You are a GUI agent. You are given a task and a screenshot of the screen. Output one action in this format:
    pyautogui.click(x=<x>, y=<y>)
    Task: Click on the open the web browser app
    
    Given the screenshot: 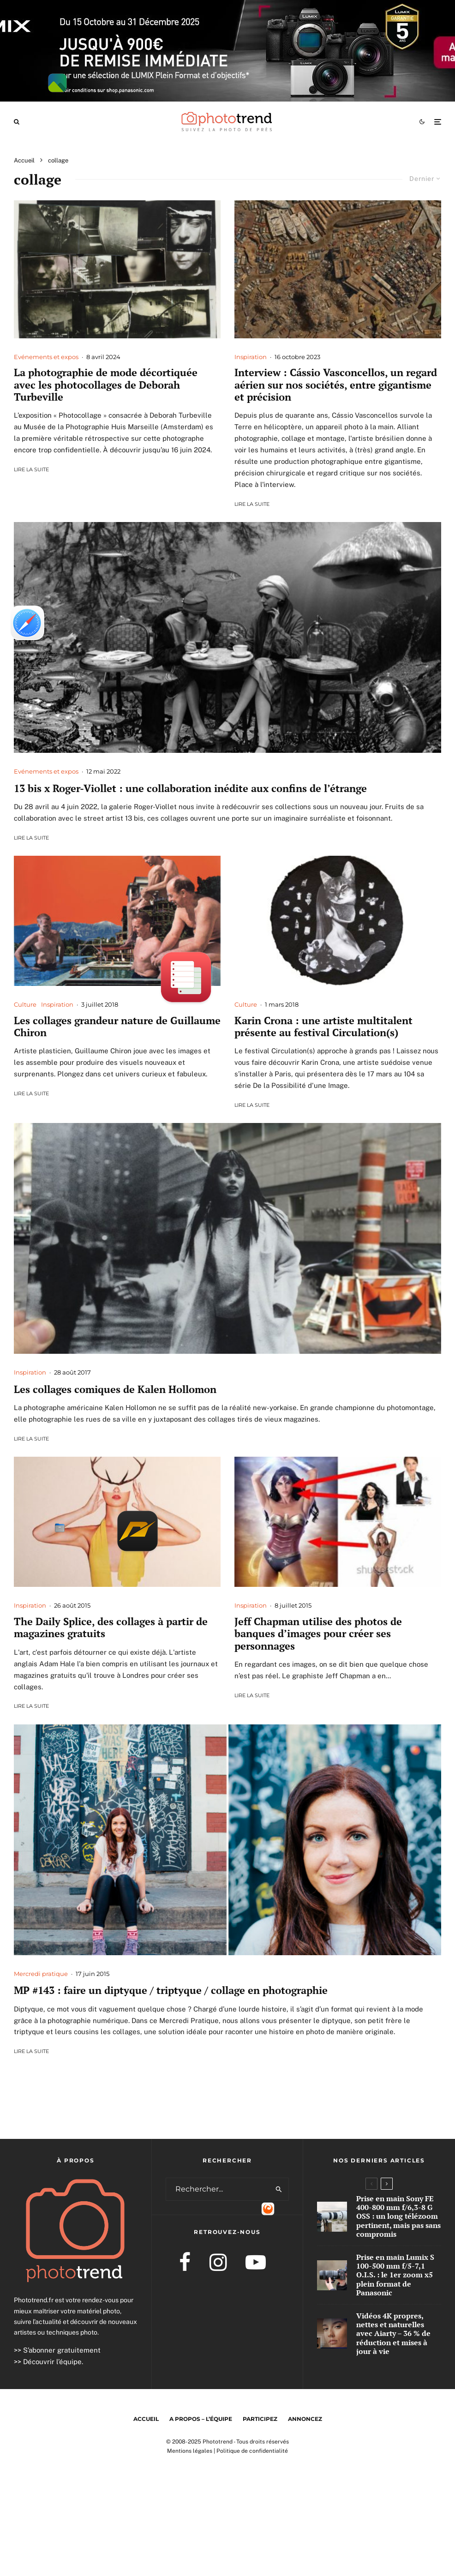 What is the action you would take?
    pyautogui.click(x=27, y=623)
    